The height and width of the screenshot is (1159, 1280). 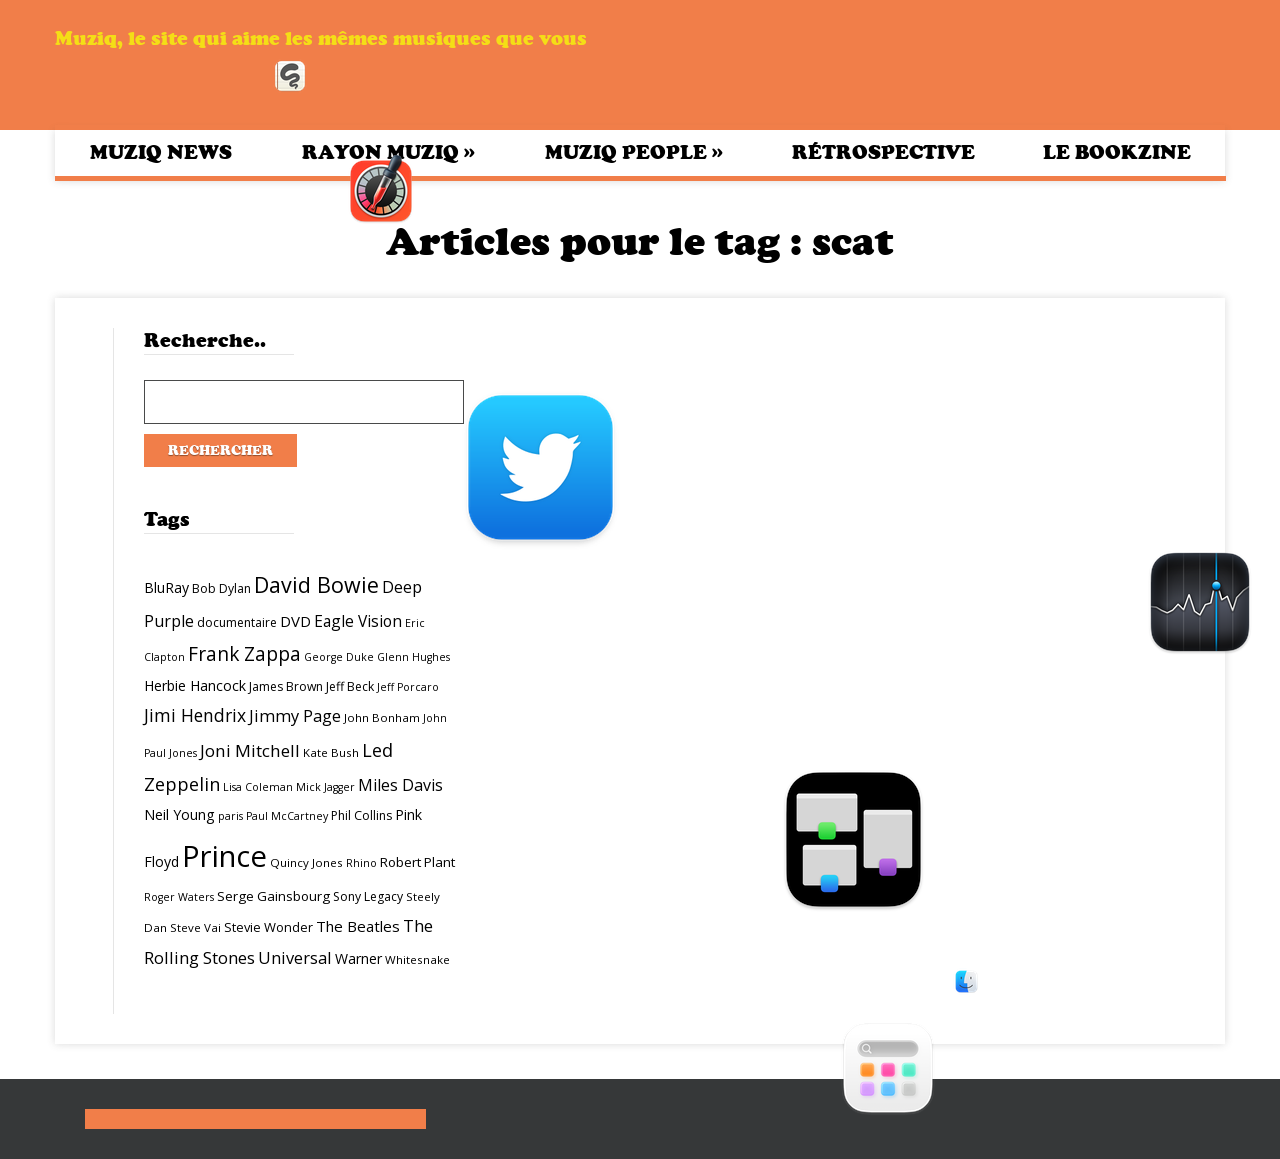 I want to click on open Finder to browse files and folders, so click(x=966, y=981).